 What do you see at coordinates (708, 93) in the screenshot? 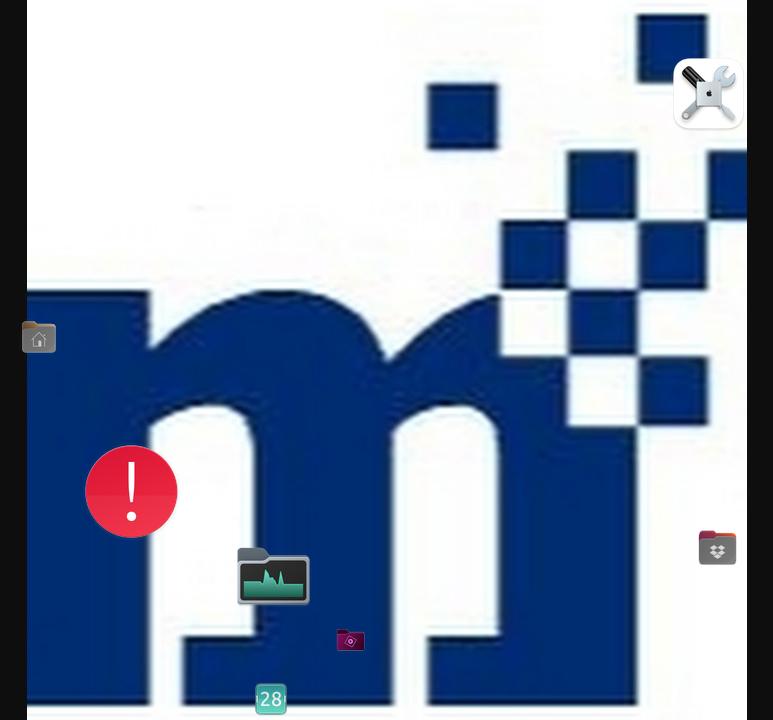
I see `manage expansion card and slot settings` at bounding box center [708, 93].